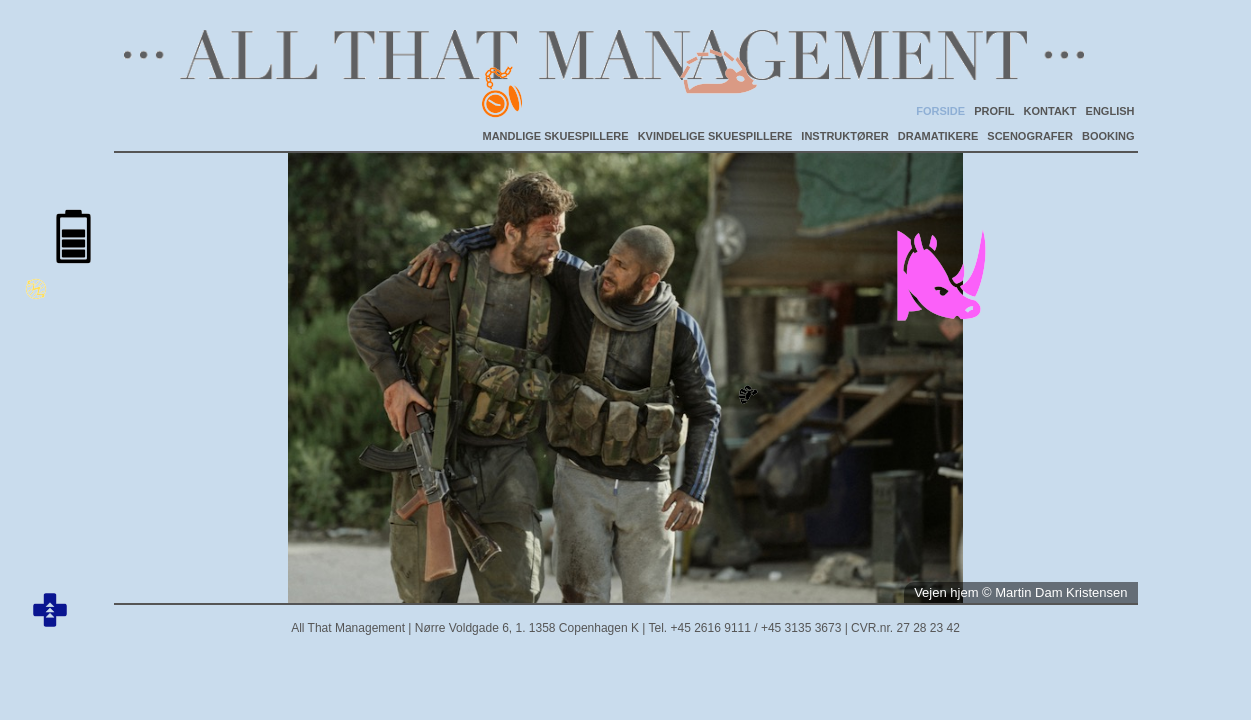  What do you see at coordinates (718, 71) in the screenshot?
I see `decorative animal icon for games or profiles` at bounding box center [718, 71].